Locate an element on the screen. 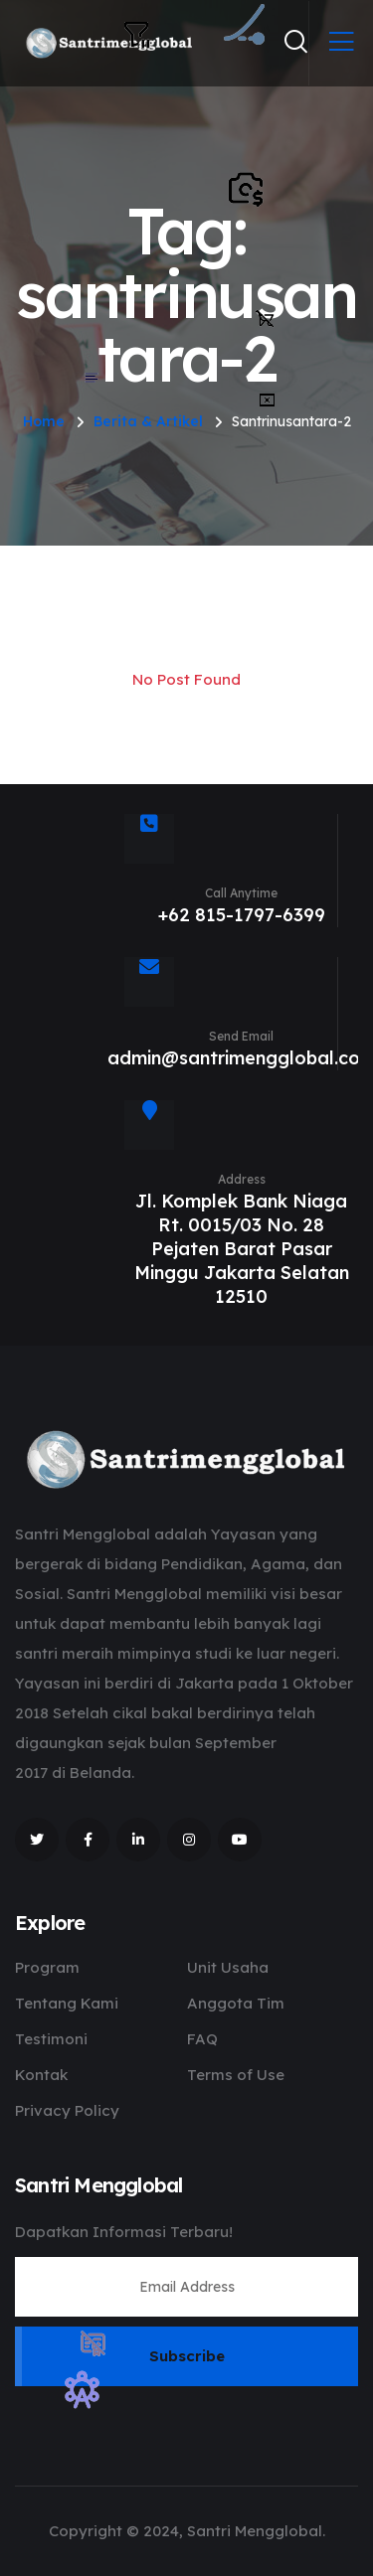 The image size is (373, 2576). cancel or close a presentation is located at coordinates (267, 400).